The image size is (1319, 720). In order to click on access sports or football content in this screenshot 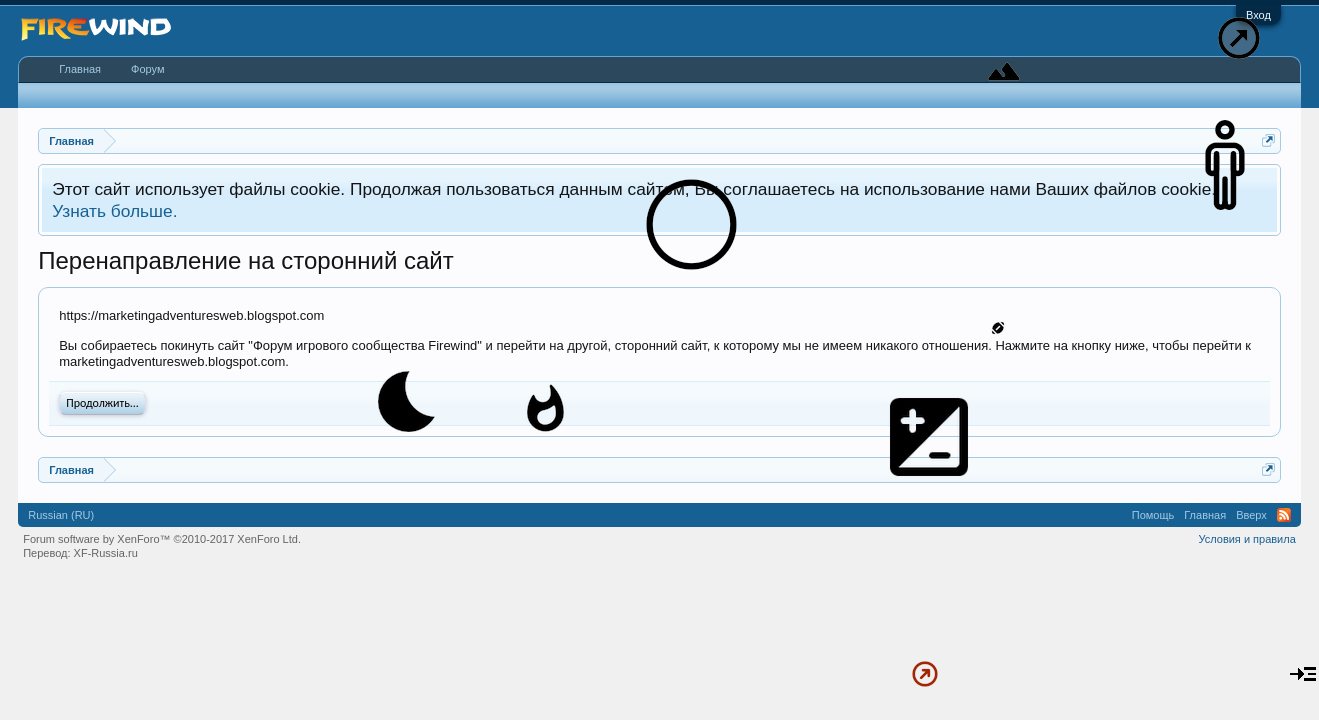, I will do `click(998, 328)`.